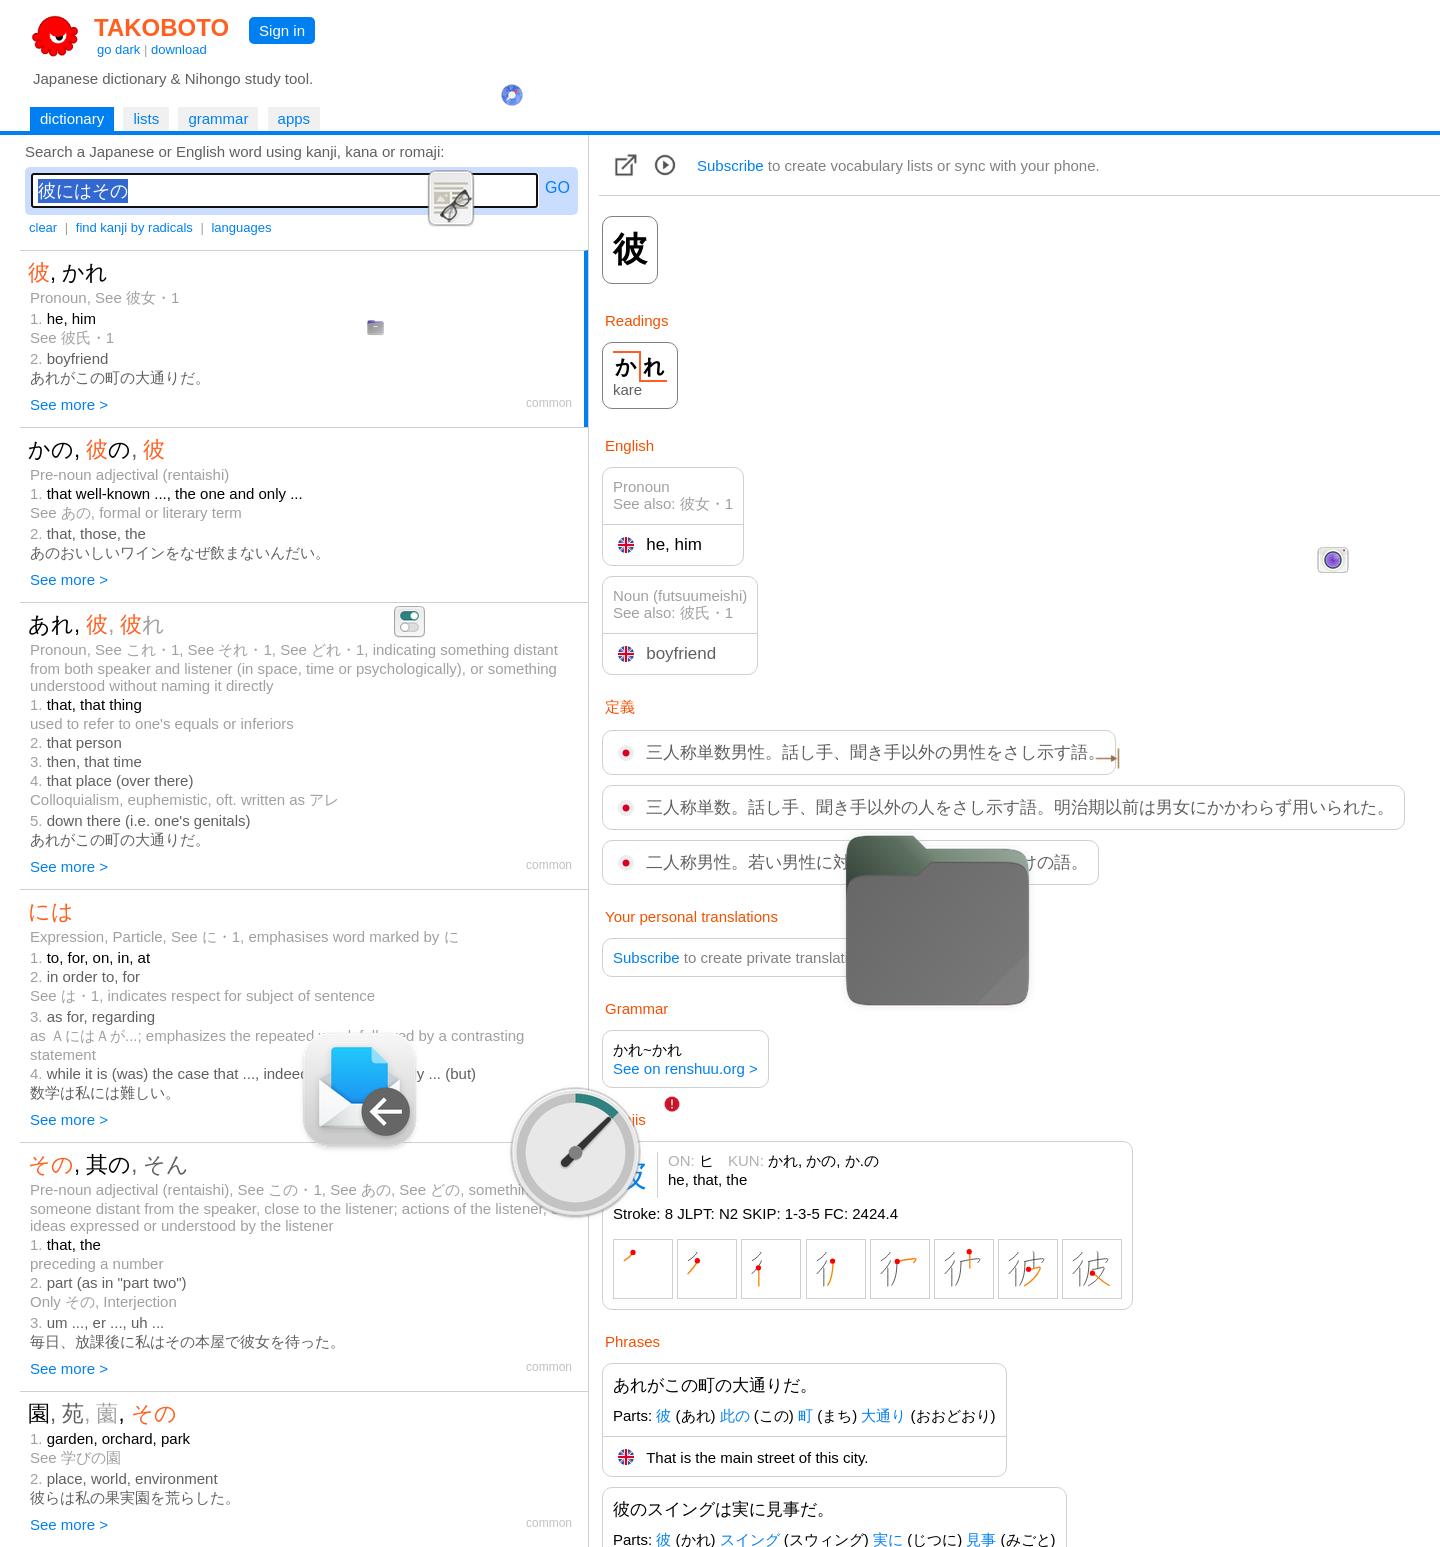 The width and height of the screenshot is (1440, 1547). What do you see at coordinates (937, 920) in the screenshot?
I see `open a folder to view its contents` at bounding box center [937, 920].